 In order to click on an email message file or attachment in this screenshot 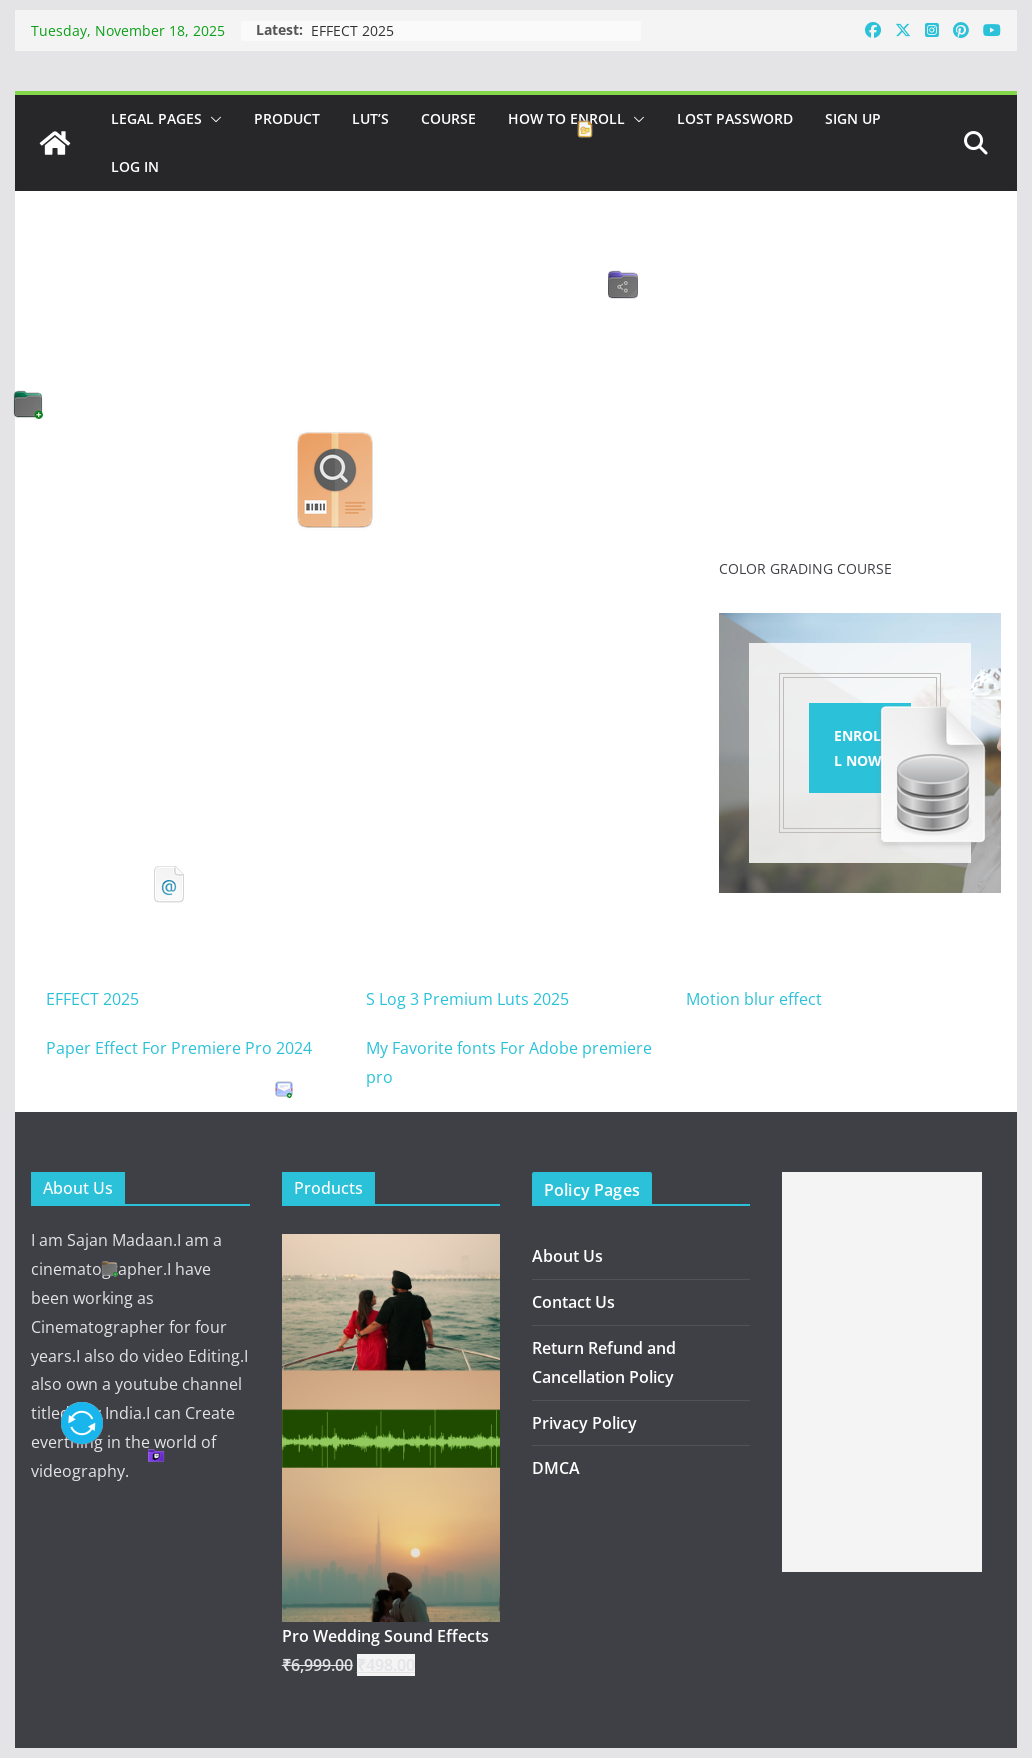, I will do `click(169, 884)`.